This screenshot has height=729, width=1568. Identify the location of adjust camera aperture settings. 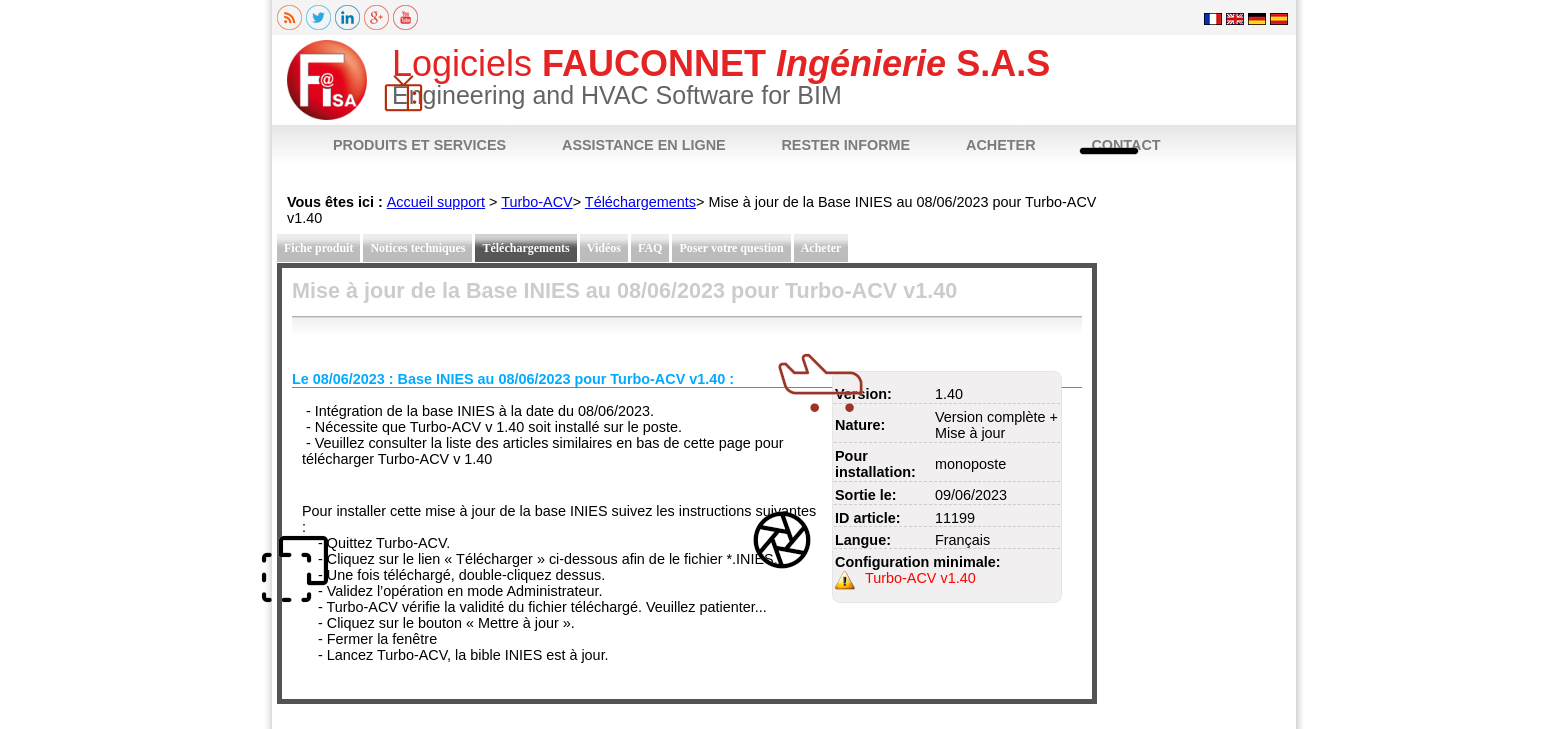
(782, 540).